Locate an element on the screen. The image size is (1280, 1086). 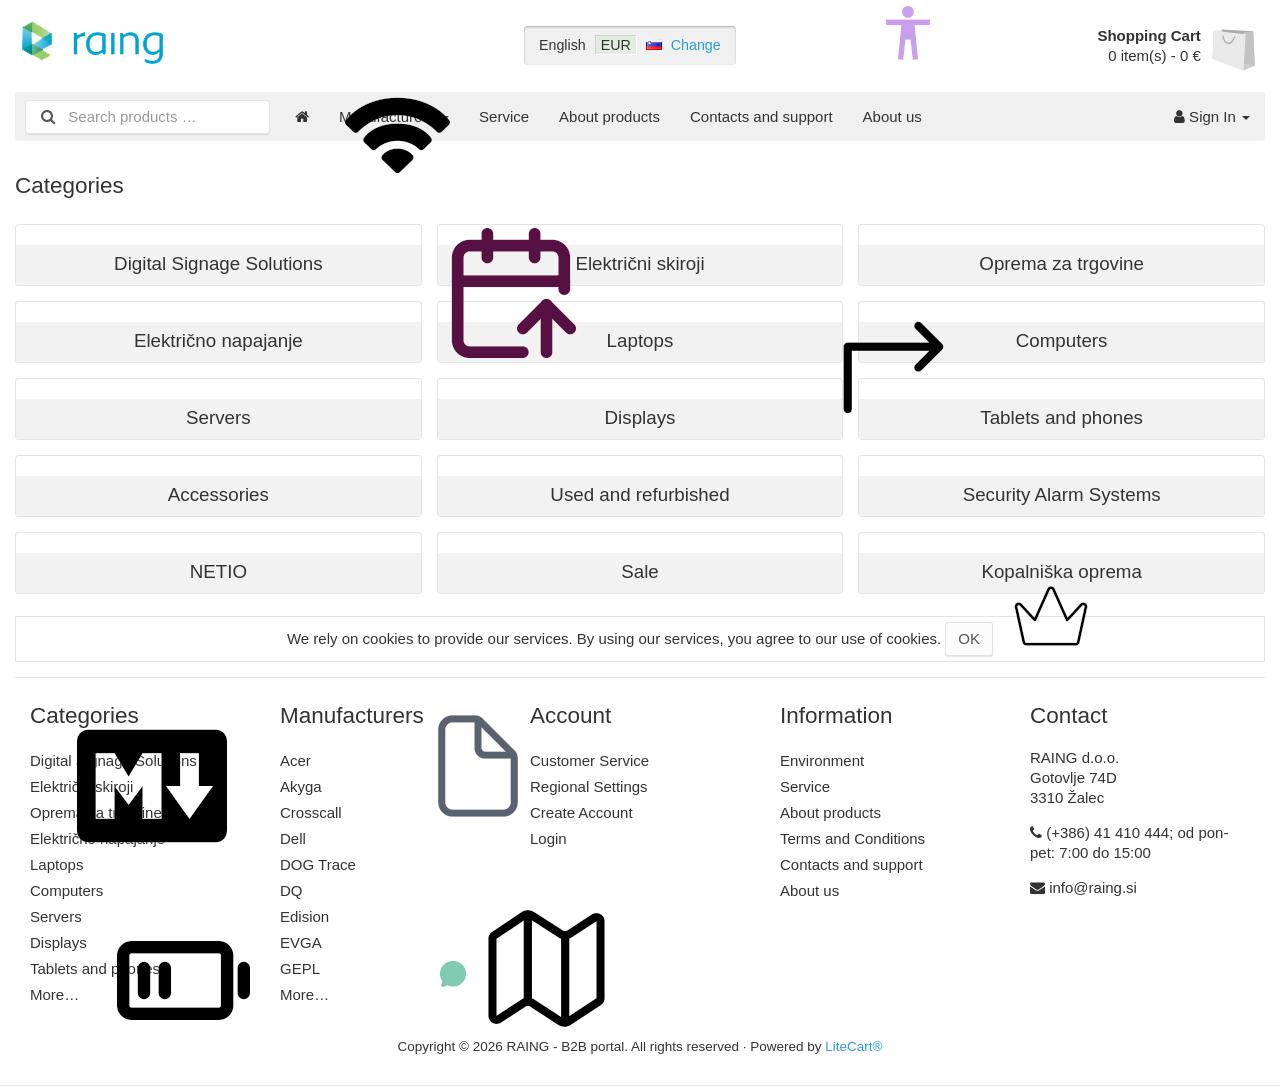
indicates premium or pro membership status is located at coordinates (1051, 620).